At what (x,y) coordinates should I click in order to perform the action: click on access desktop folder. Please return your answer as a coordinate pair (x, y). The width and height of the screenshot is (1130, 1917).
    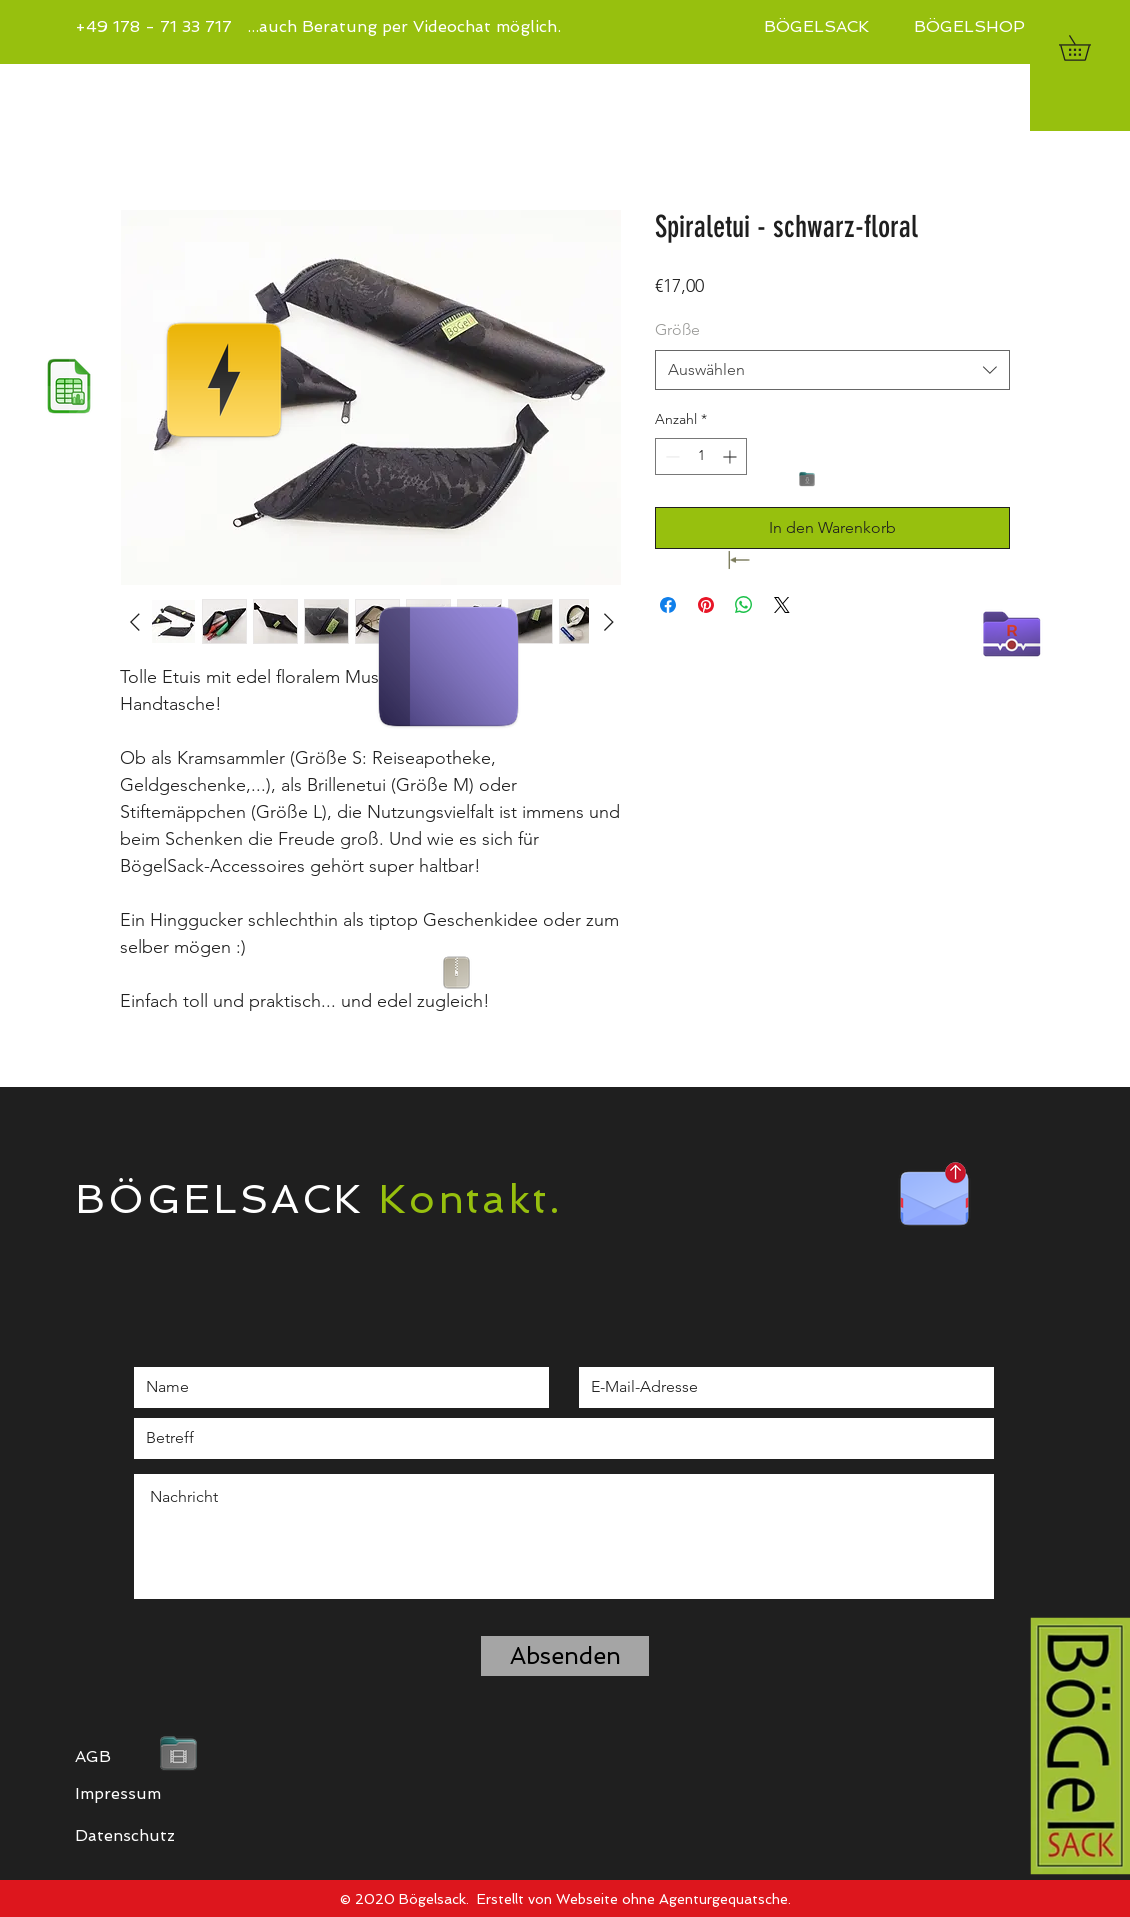
    Looking at the image, I should click on (448, 661).